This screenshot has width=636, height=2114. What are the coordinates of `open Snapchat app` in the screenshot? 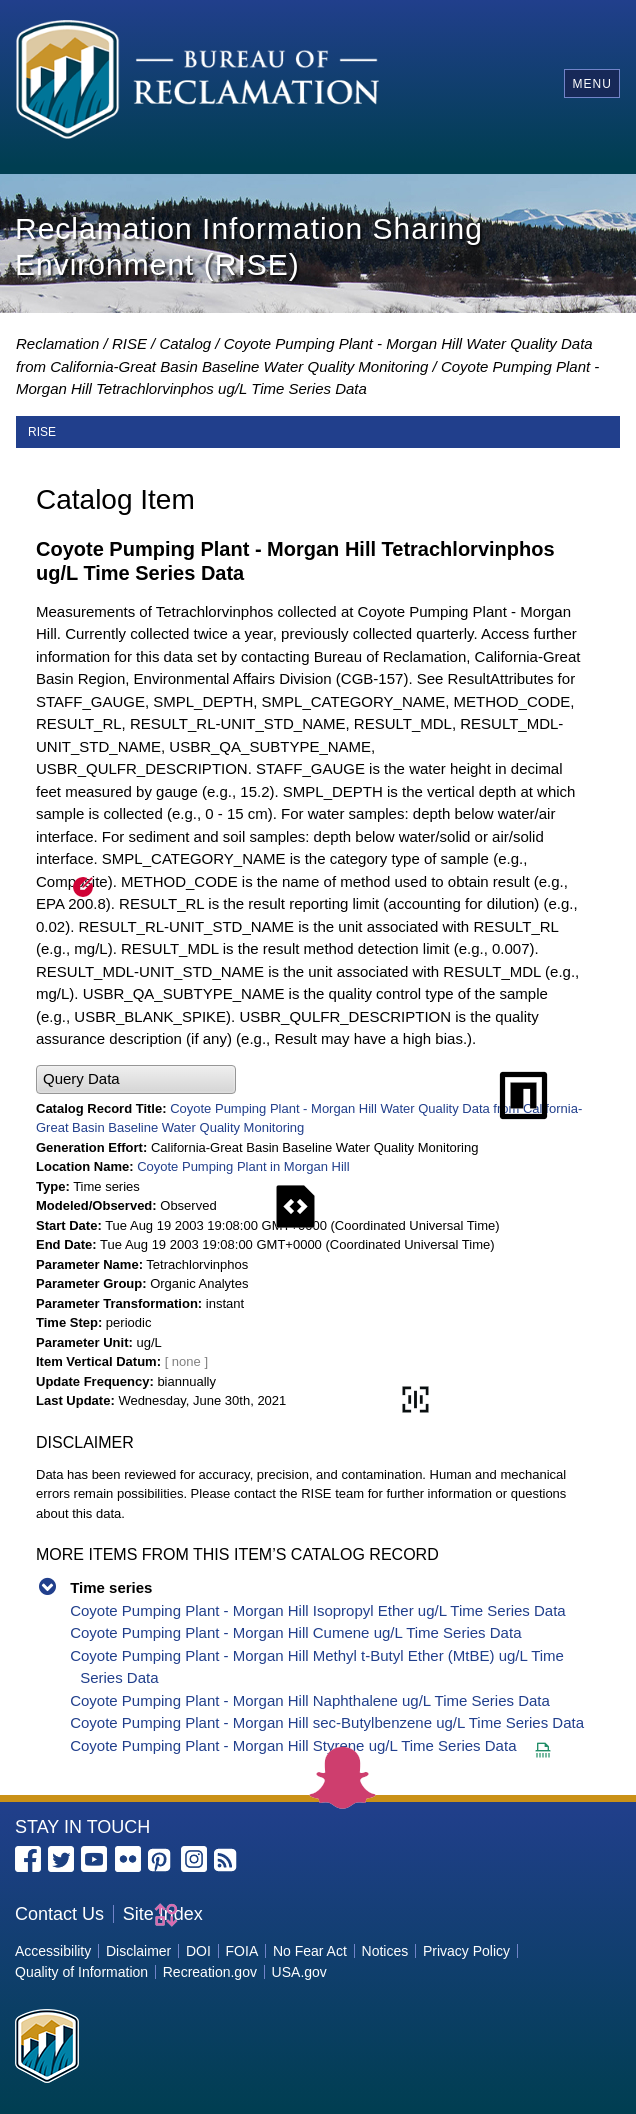 It's located at (342, 1776).